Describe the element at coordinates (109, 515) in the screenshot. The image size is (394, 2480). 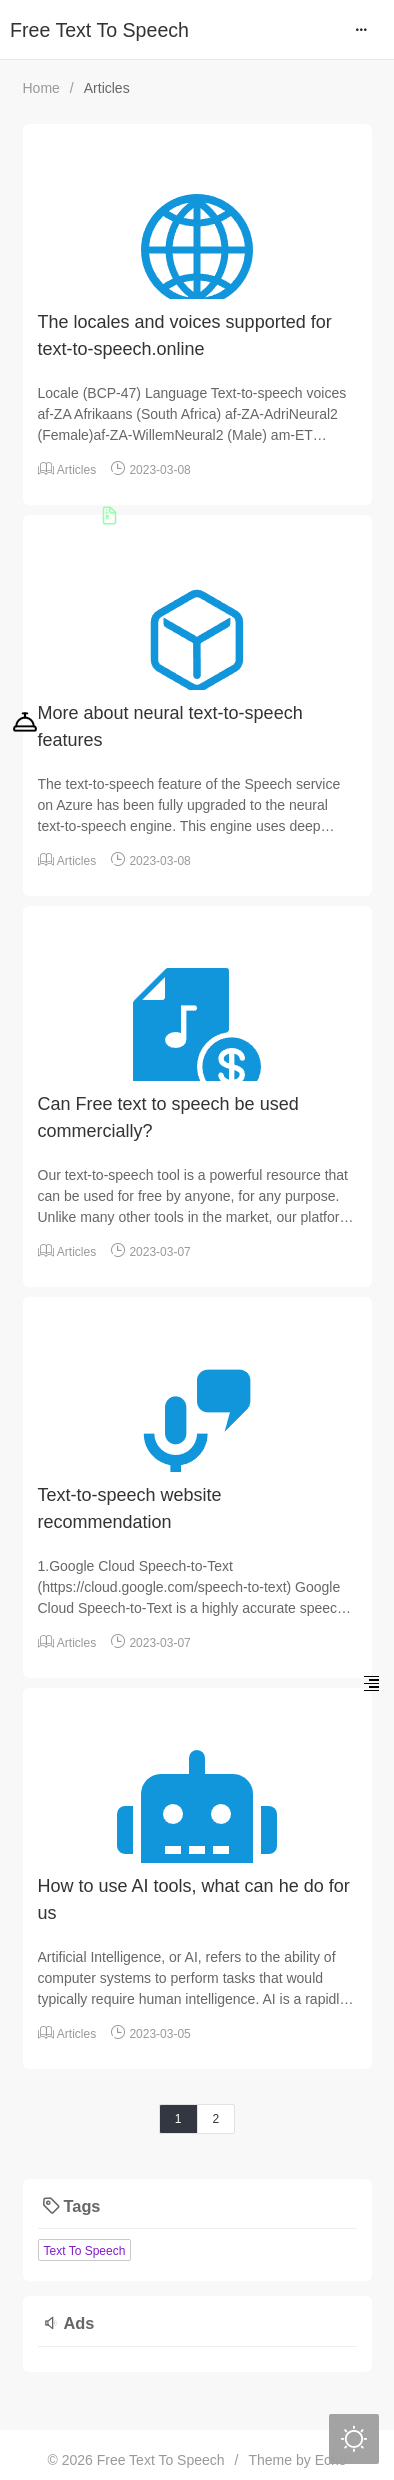
I see `compress or zip files` at that location.